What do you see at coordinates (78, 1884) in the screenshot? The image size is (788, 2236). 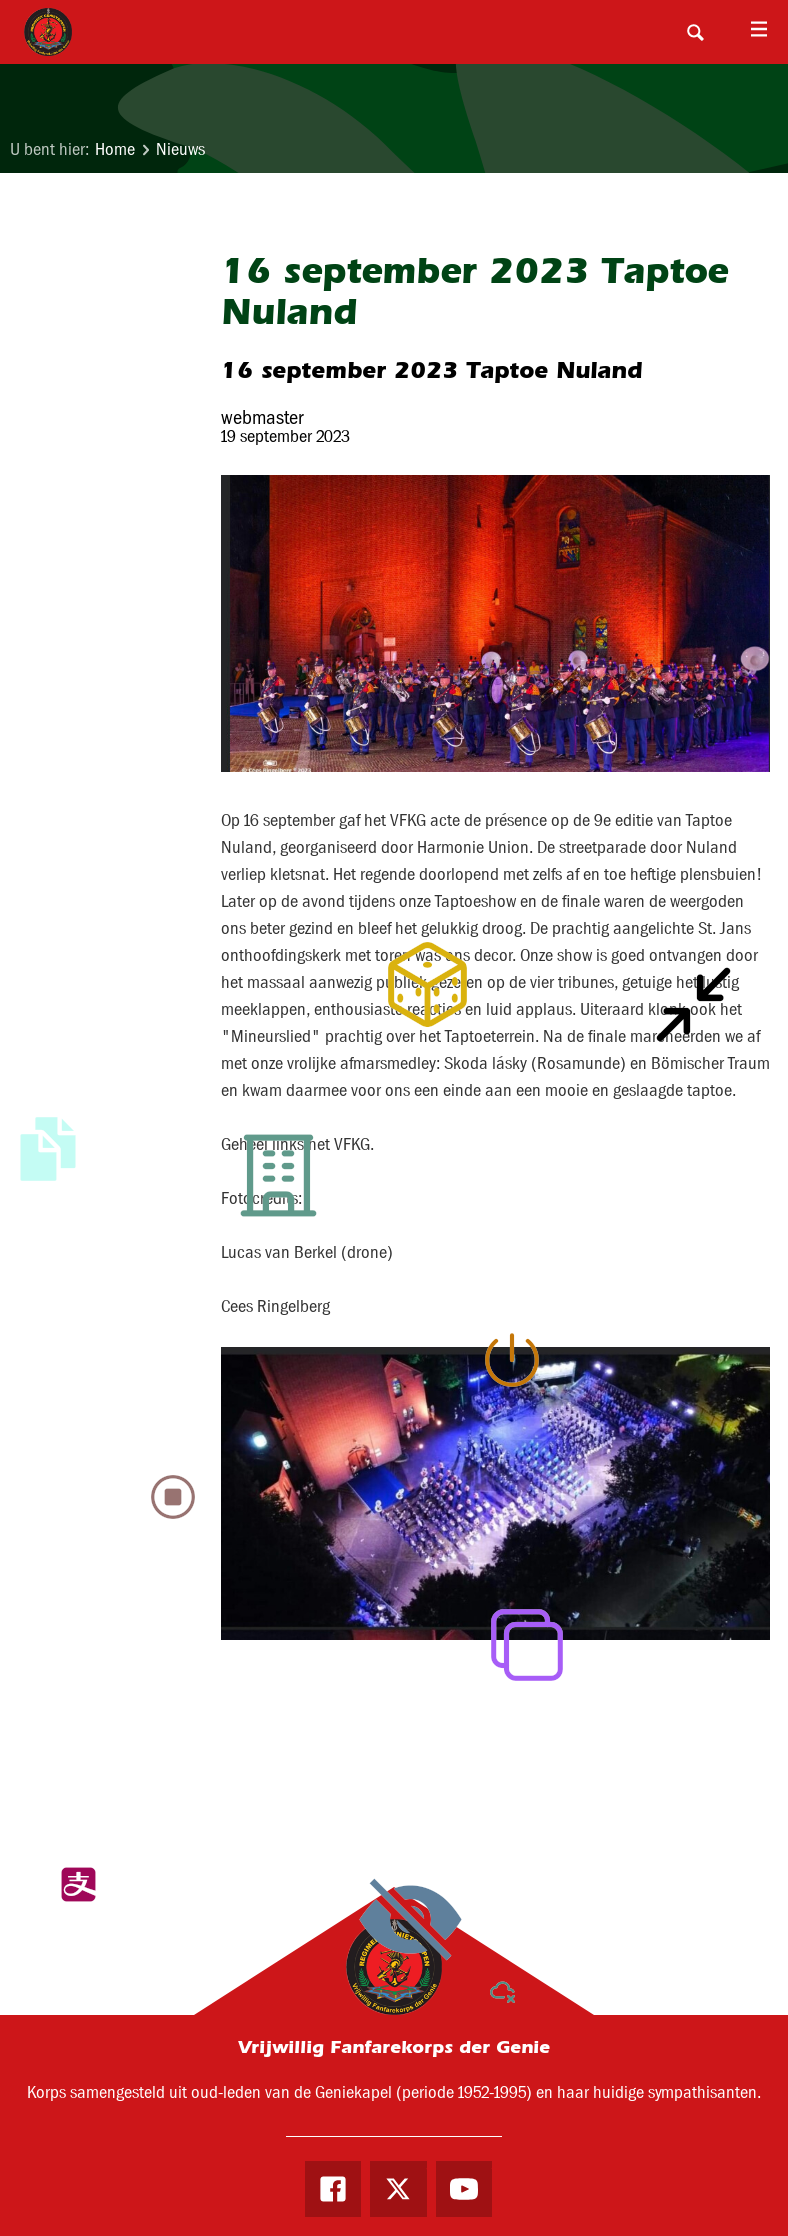 I see `pay with Alipay` at bounding box center [78, 1884].